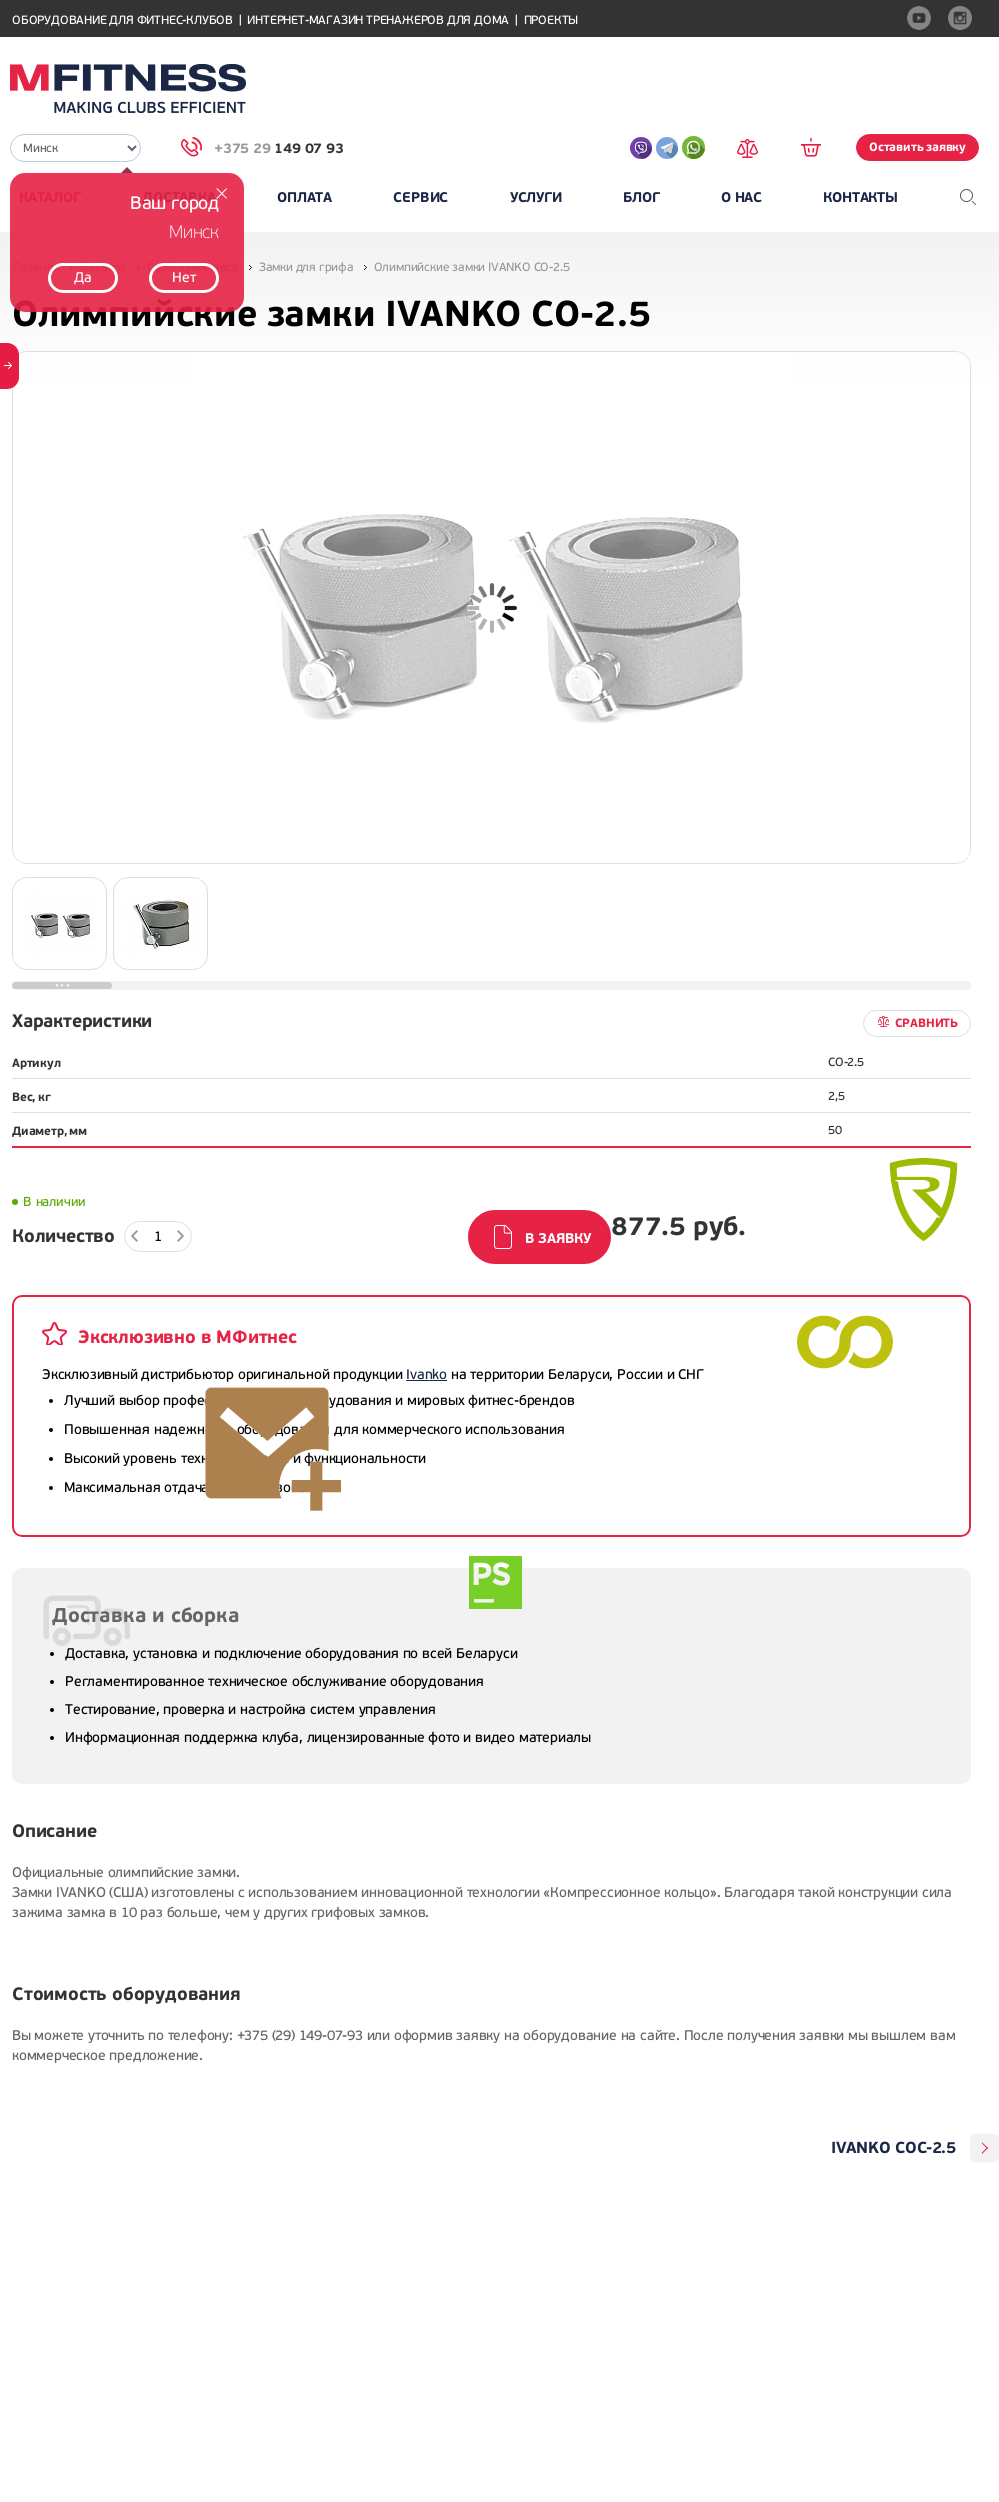 The height and width of the screenshot is (2502, 999). I want to click on visit gitconnected developer portfolio platform, so click(845, 1342).